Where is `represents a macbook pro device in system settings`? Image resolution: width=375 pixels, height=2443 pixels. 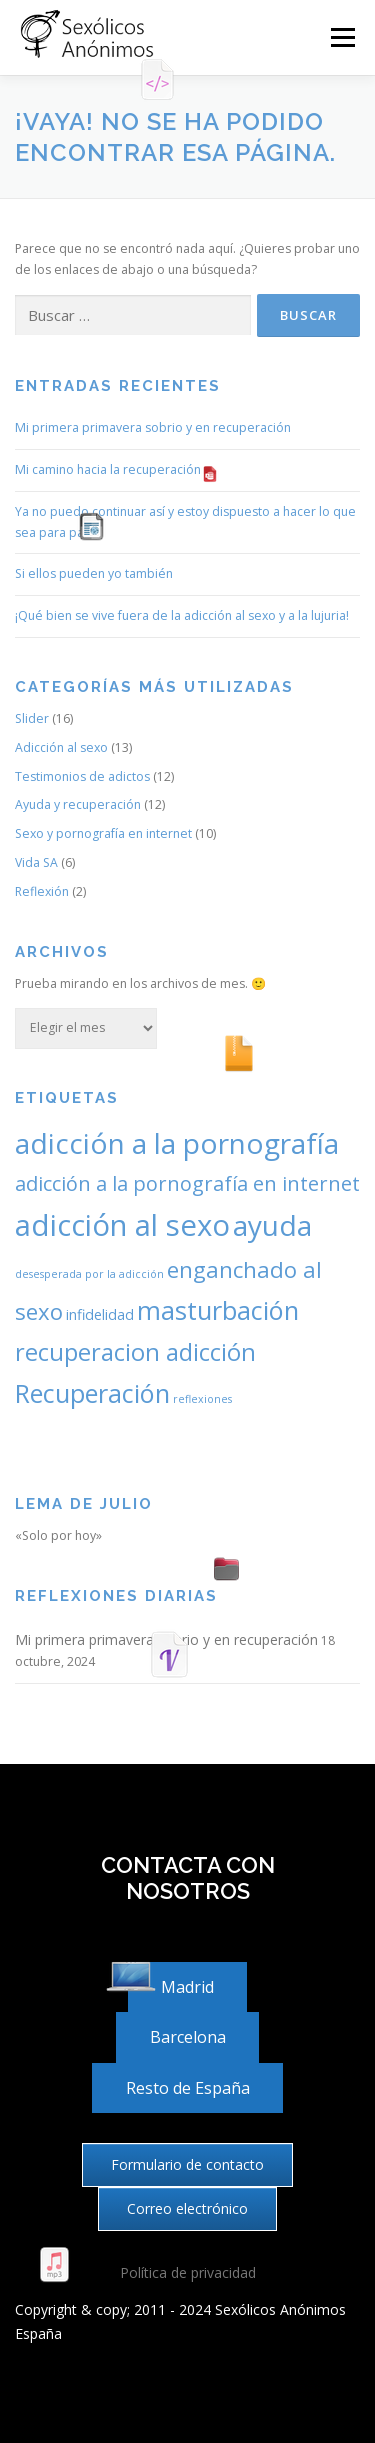 represents a macbook pro device in system settings is located at coordinates (131, 1975).